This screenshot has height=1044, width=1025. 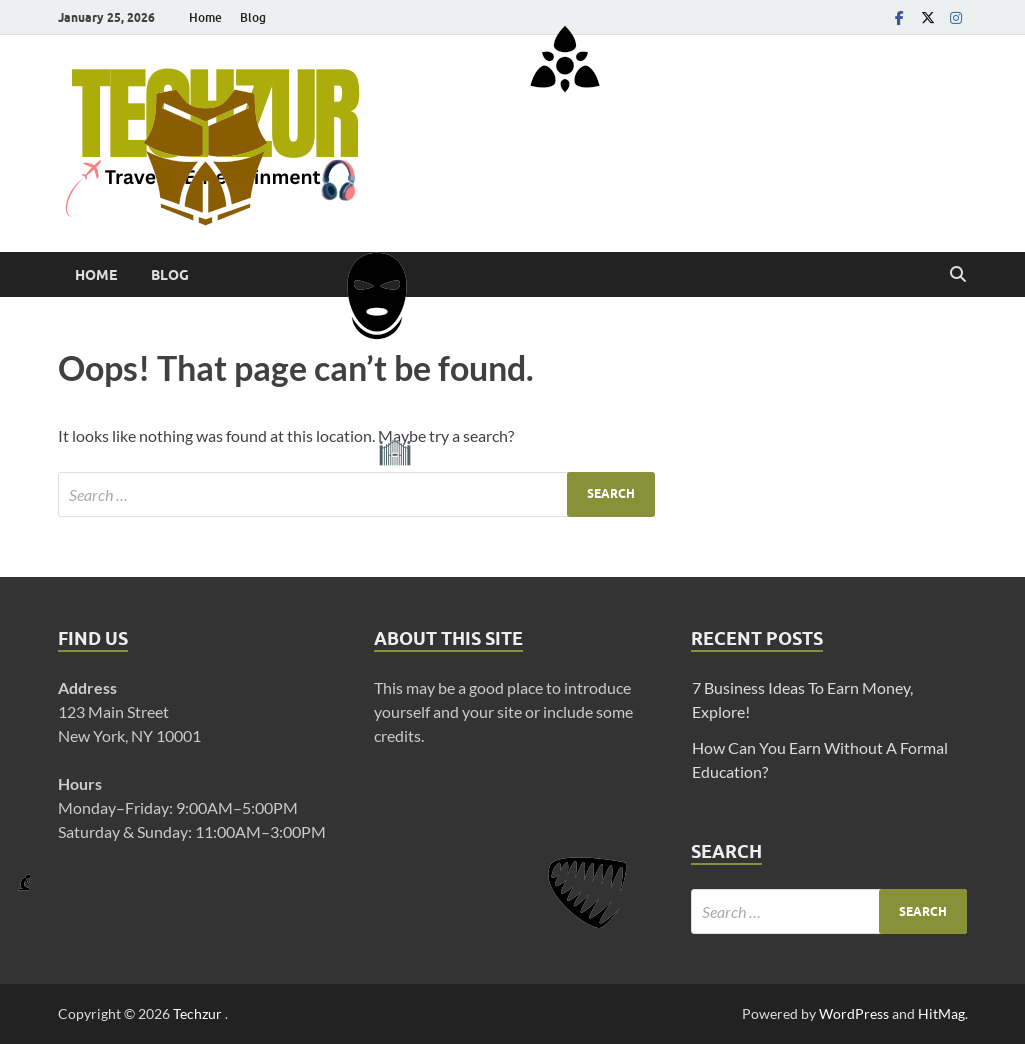 I want to click on enter a gated area or level, so click(x=395, y=450).